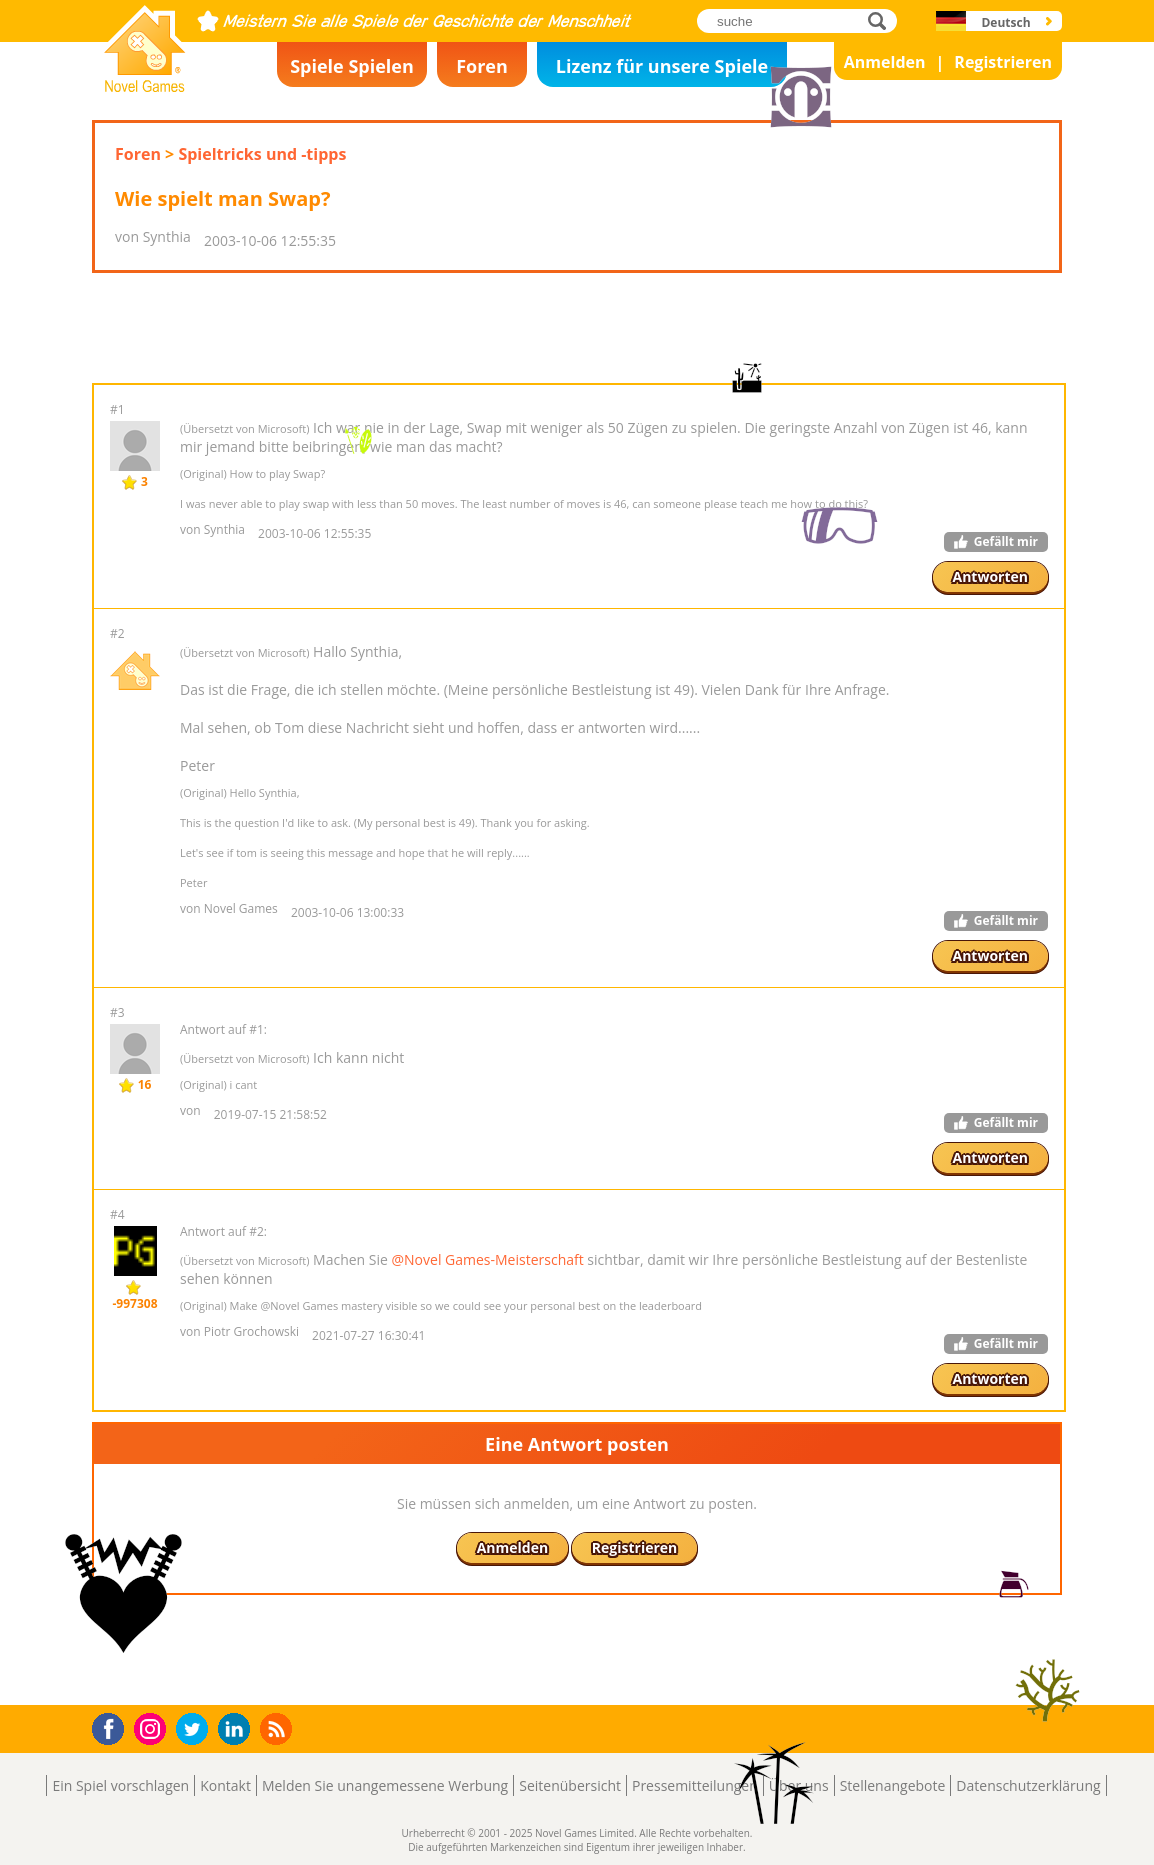  Describe the element at coordinates (1014, 1584) in the screenshot. I see `indicates coffee is available or brewing` at that location.